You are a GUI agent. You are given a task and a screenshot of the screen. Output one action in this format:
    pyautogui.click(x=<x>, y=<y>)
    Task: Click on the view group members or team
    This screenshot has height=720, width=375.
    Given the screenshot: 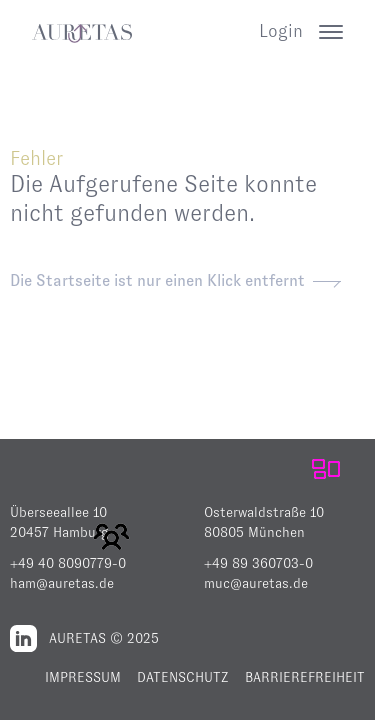 What is the action you would take?
    pyautogui.click(x=111, y=535)
    